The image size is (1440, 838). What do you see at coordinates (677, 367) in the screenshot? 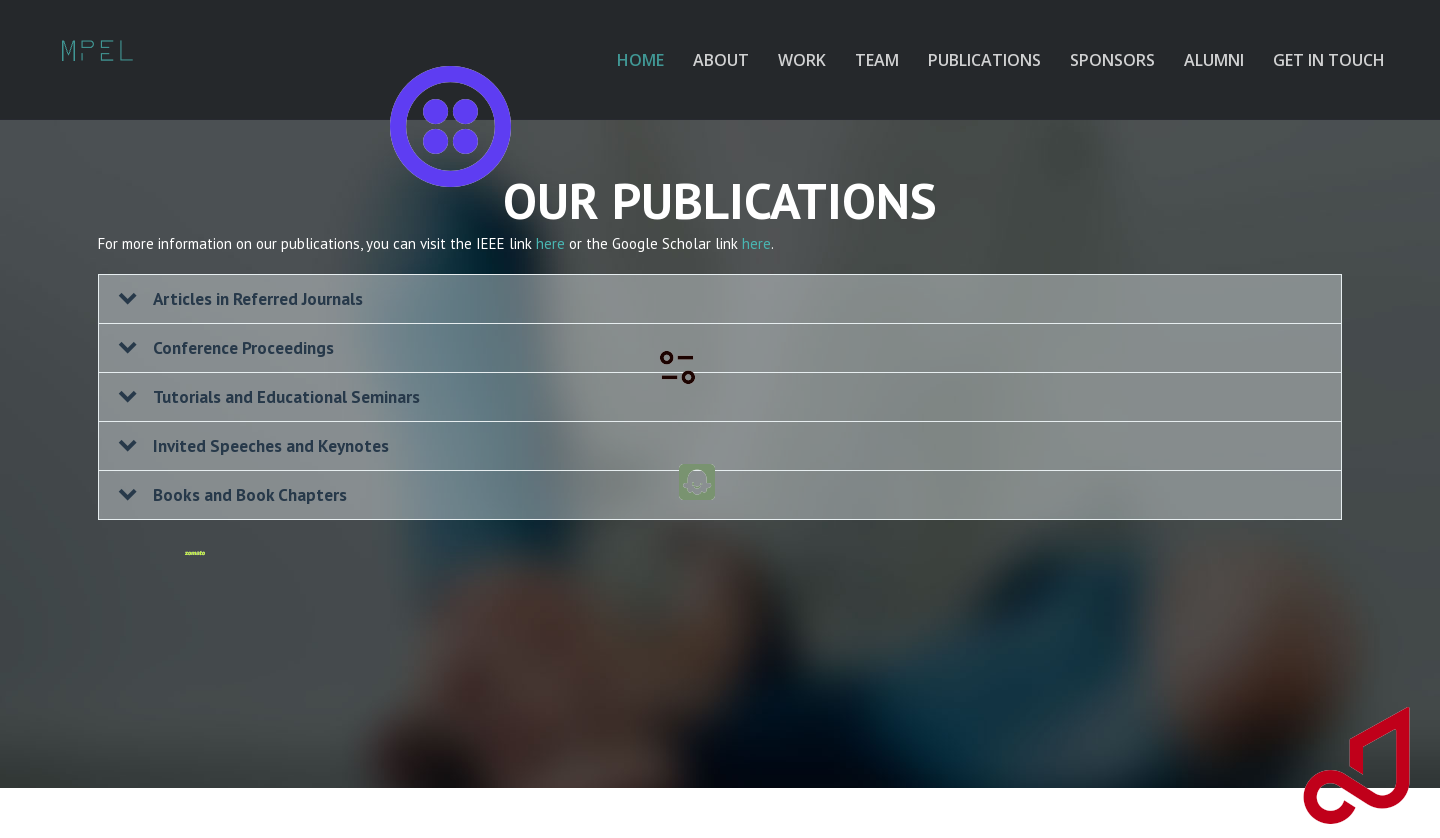
I see `adjust audio equalizer settings` at bounding box center [677, 367].